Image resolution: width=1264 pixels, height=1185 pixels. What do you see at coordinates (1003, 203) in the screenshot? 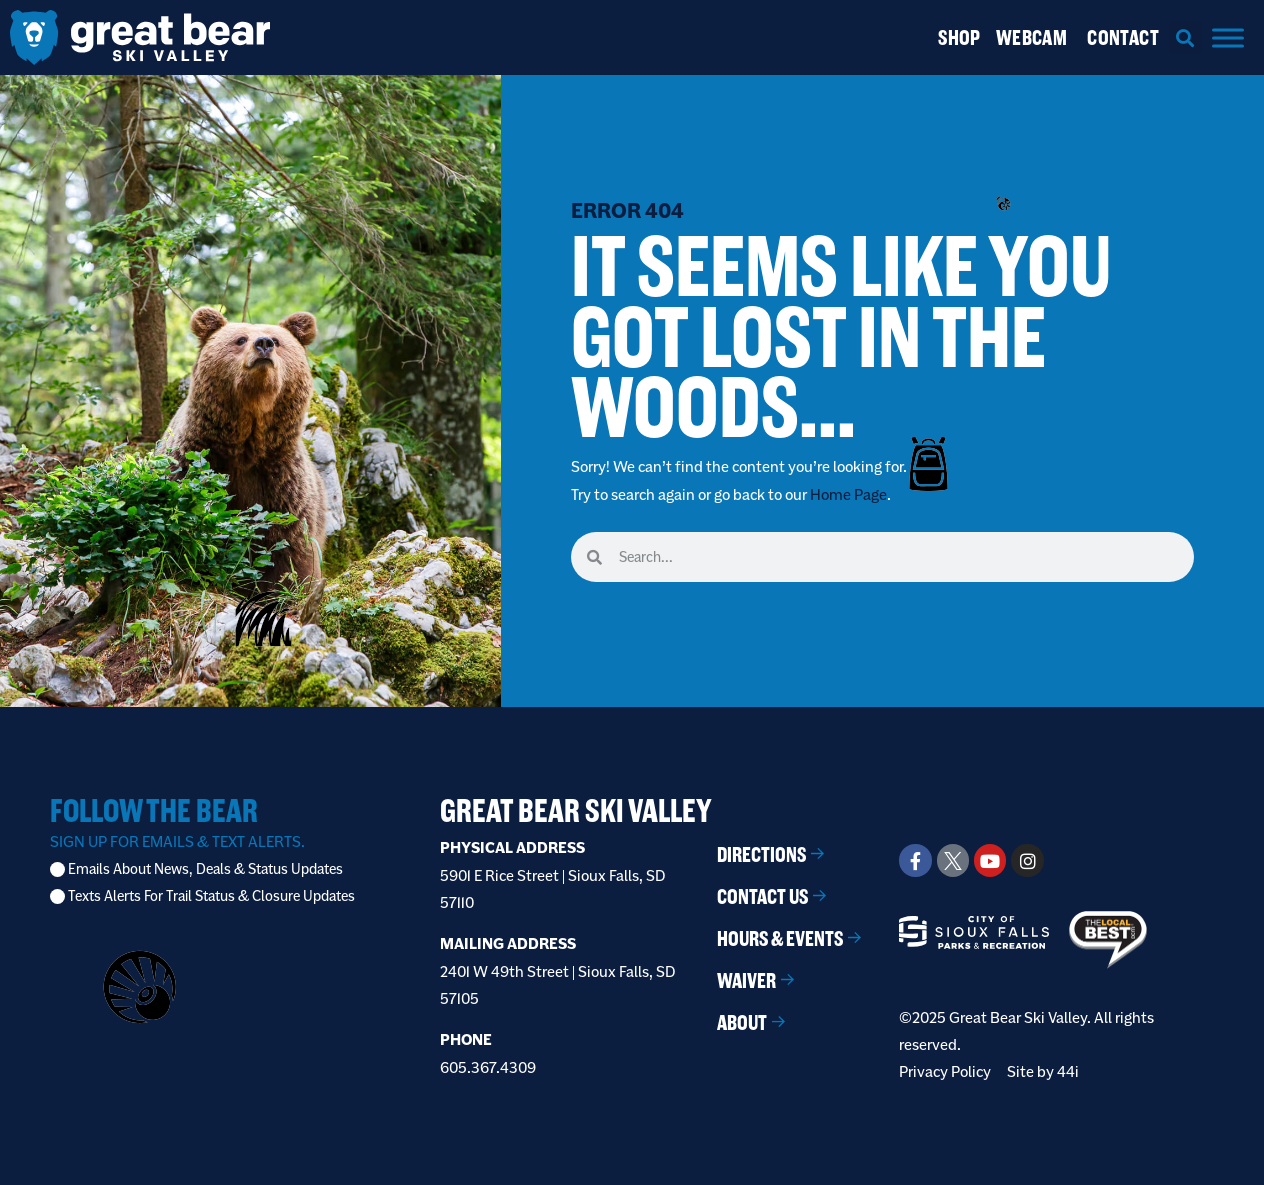
I see `use a frost potion or ice spell item` at bounding box center [1003, 203].